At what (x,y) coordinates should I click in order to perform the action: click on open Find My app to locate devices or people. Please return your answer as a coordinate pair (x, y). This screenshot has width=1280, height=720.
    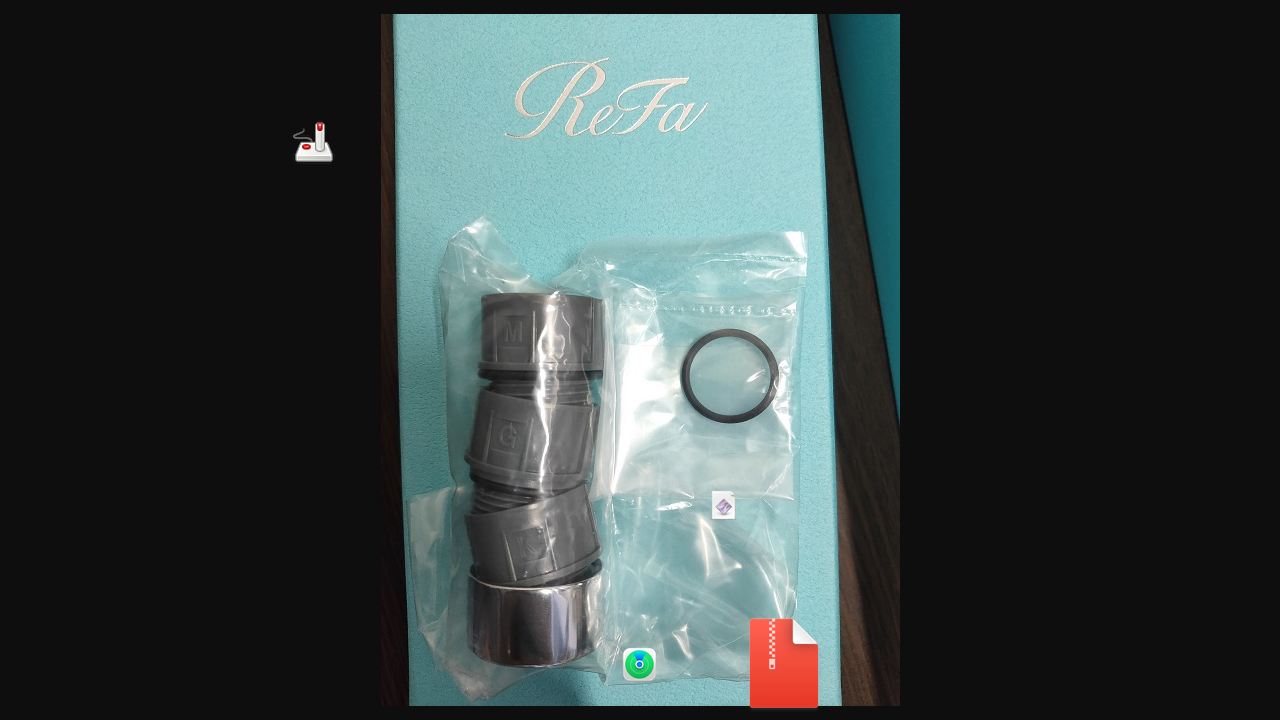
    Looking at the image, I should click on (639, 664).